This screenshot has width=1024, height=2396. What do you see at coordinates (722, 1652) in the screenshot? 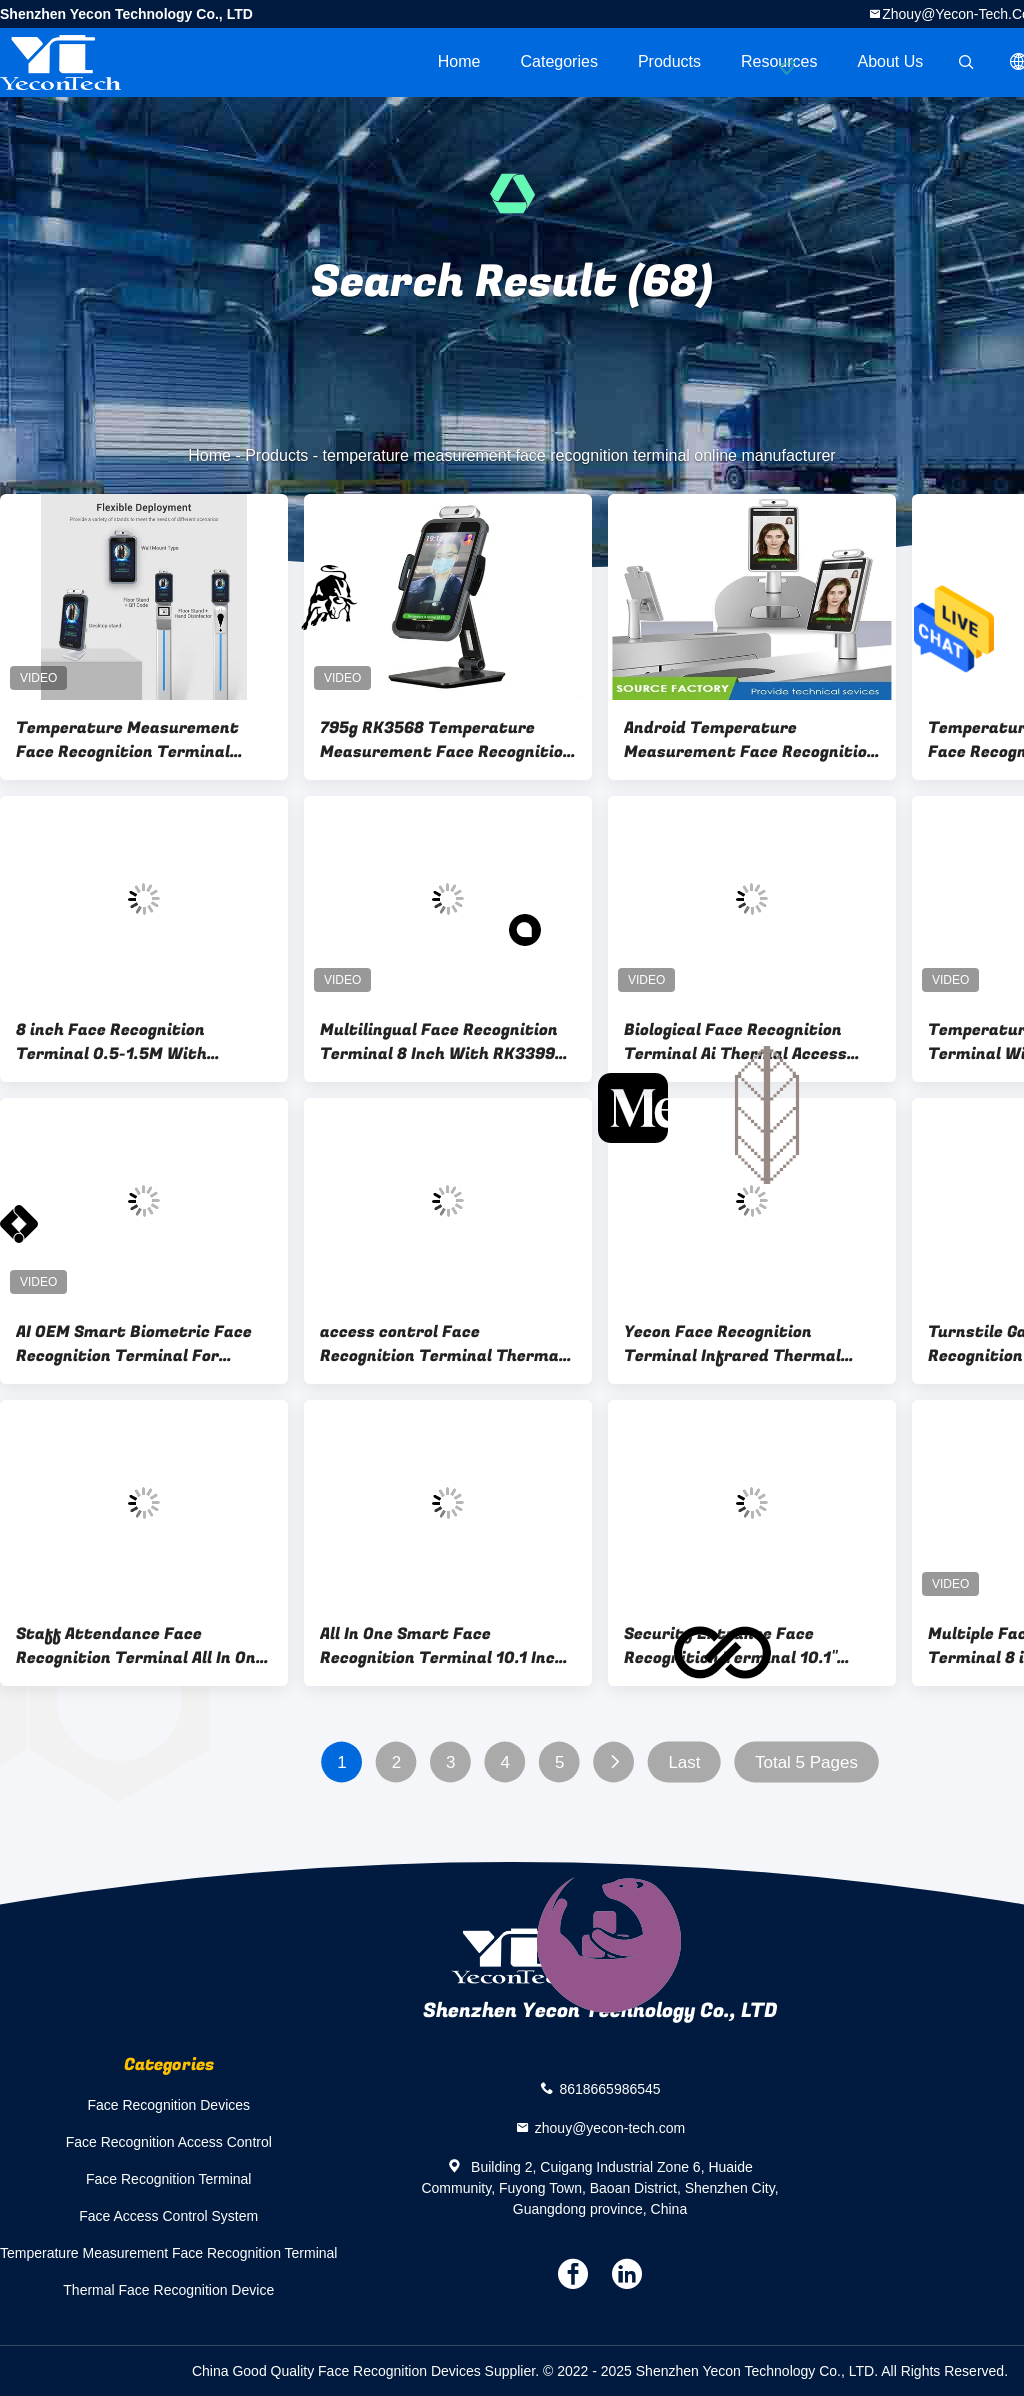
I see `crayon brand logo` at bounding box center [722, 1652].